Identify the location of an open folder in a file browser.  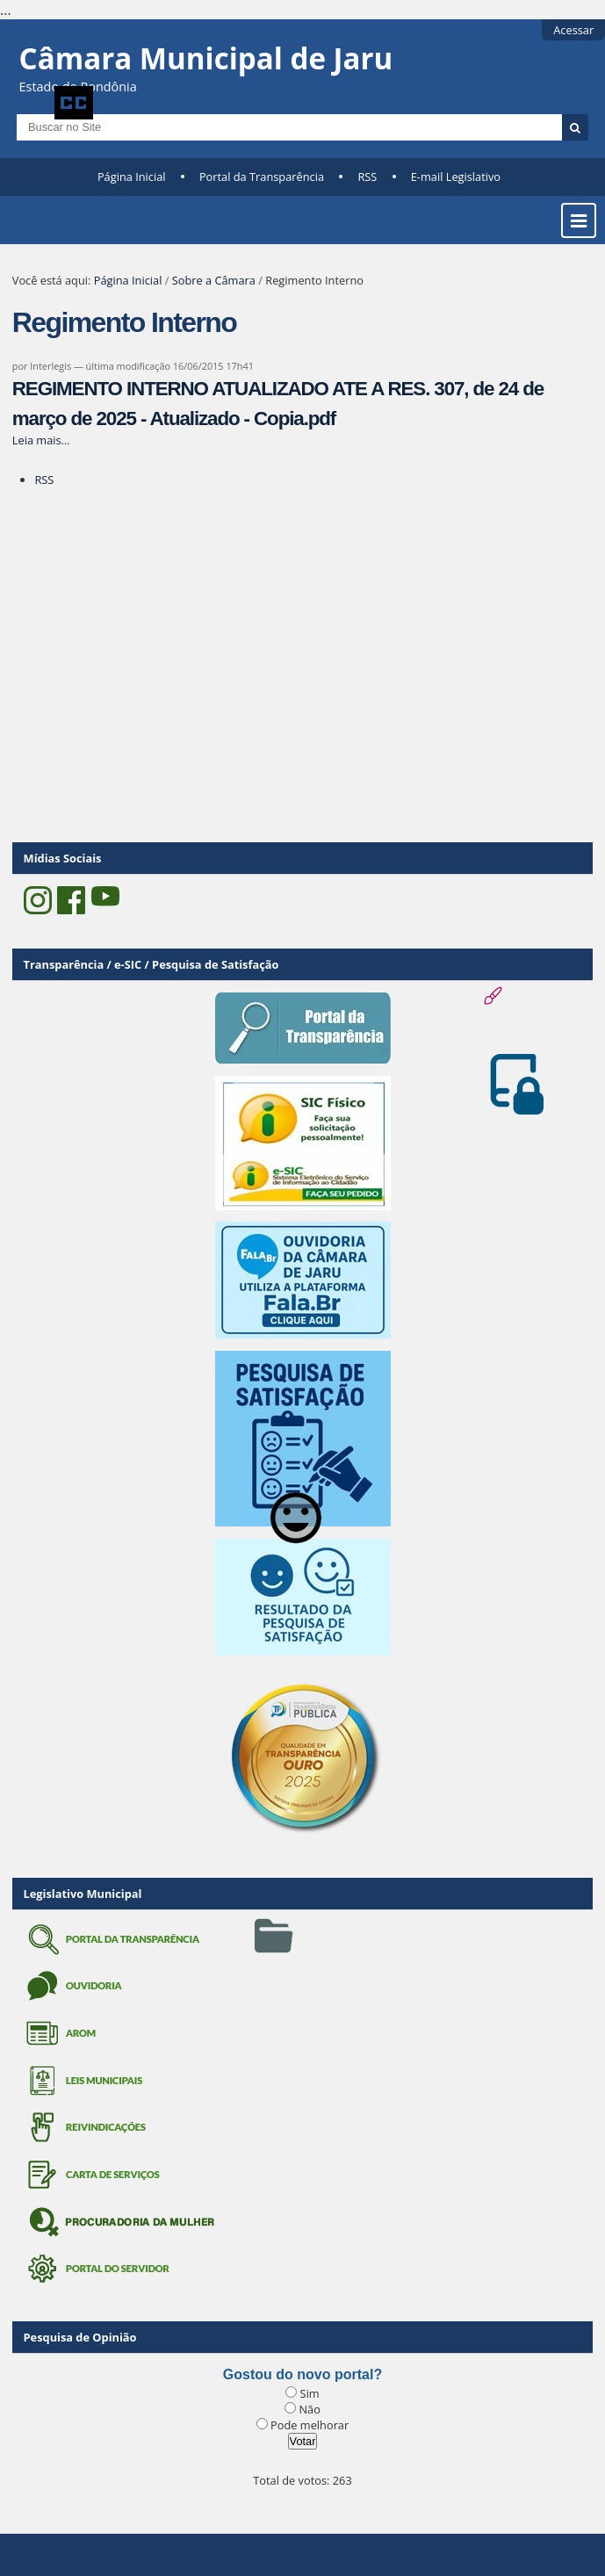
(274, 1936).